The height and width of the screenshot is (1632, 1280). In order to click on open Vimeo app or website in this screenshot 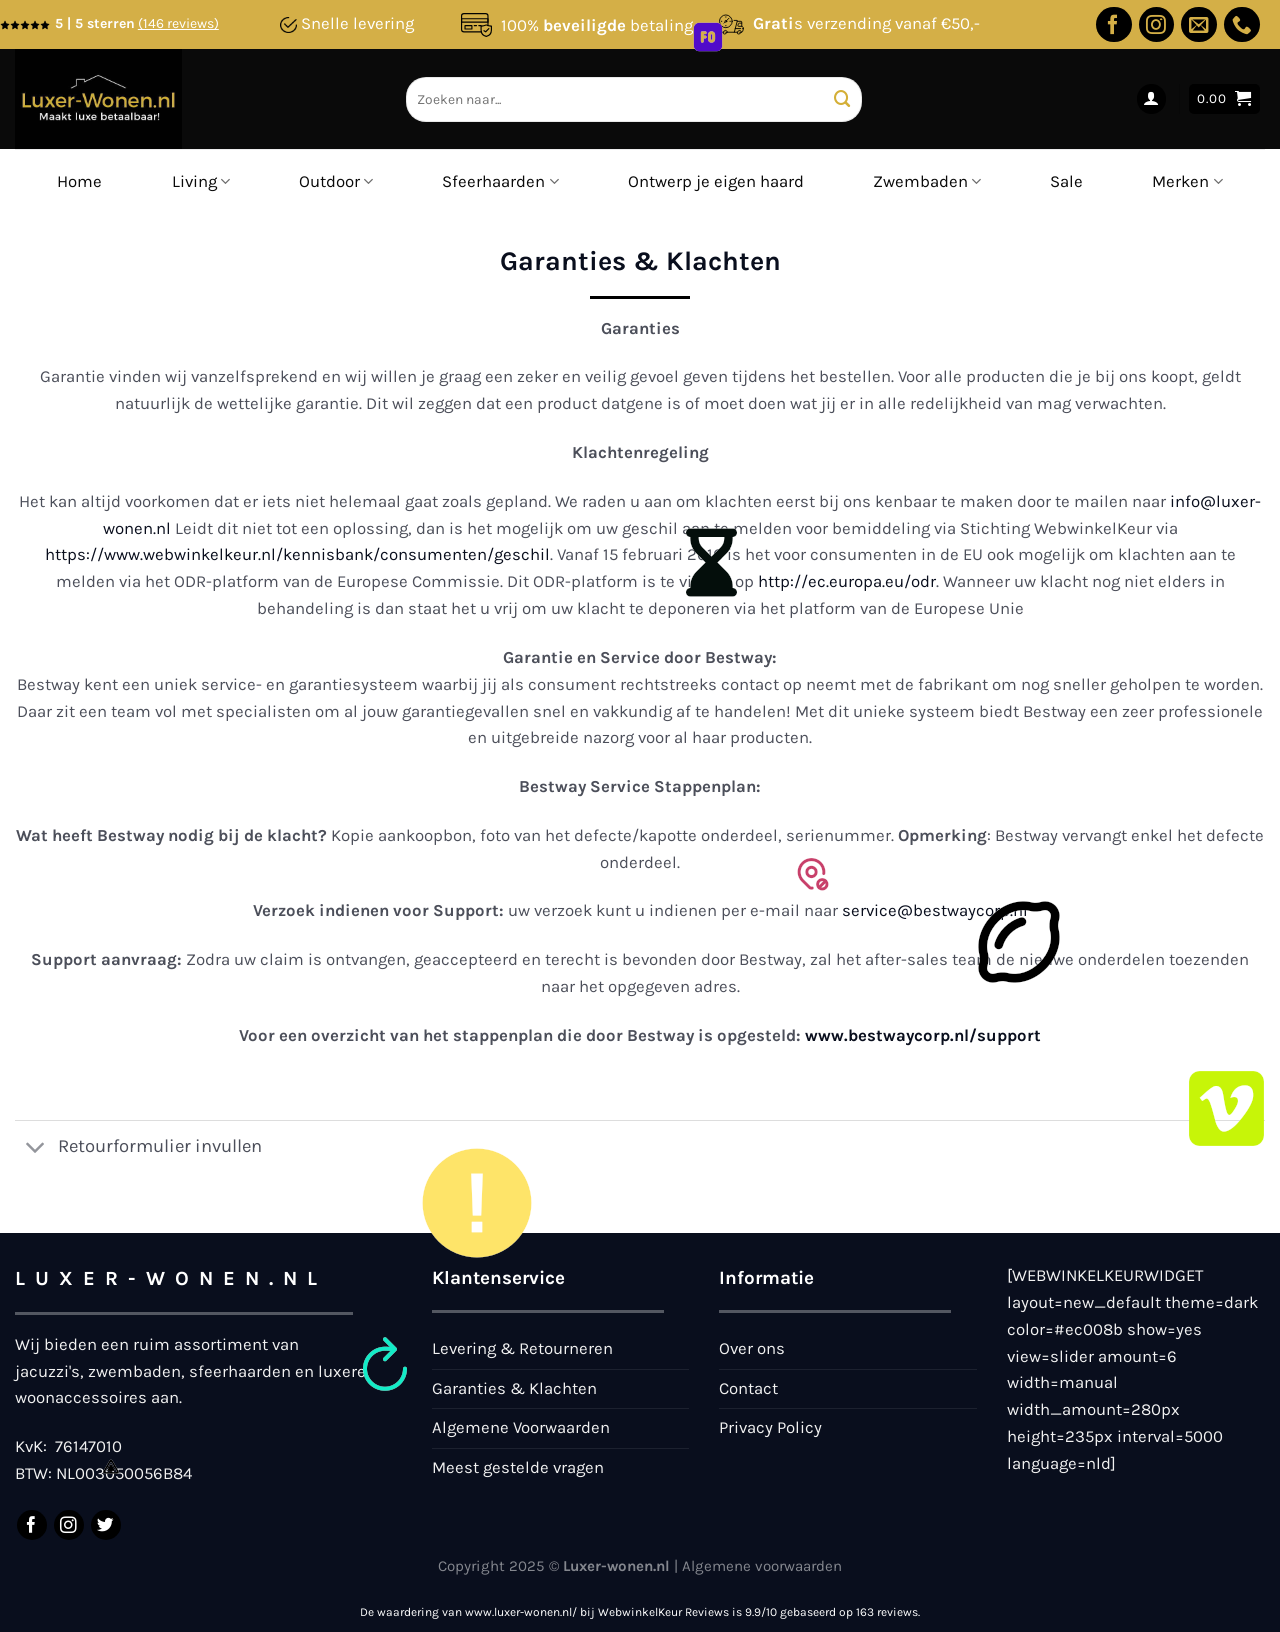, I will do `click(1226, 1108)`.